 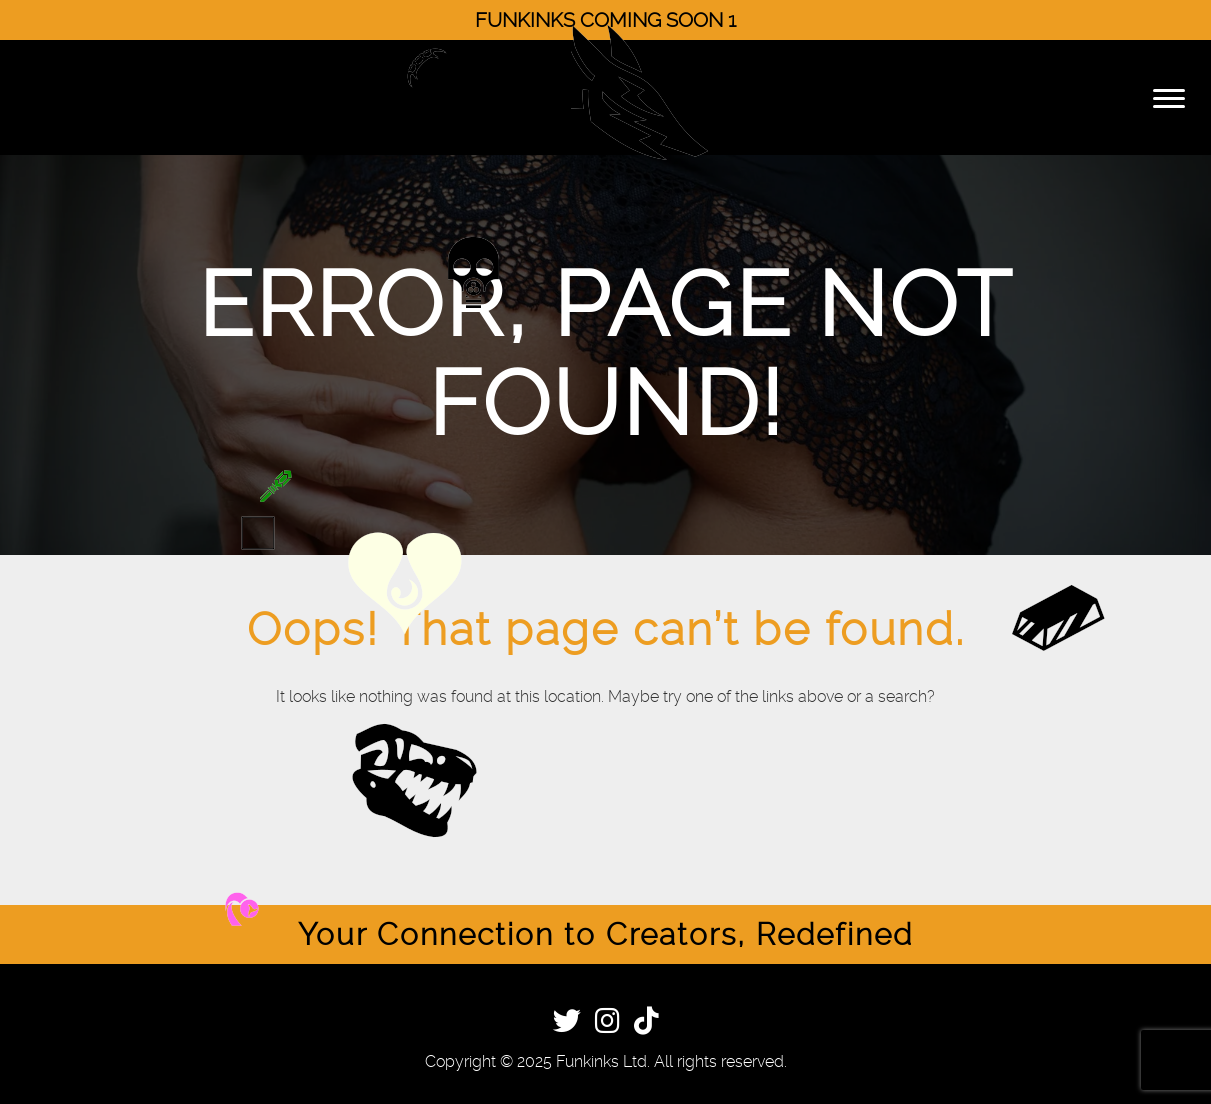 I want to click on cast a spell or use magic ability, so click(x=276, y=486).